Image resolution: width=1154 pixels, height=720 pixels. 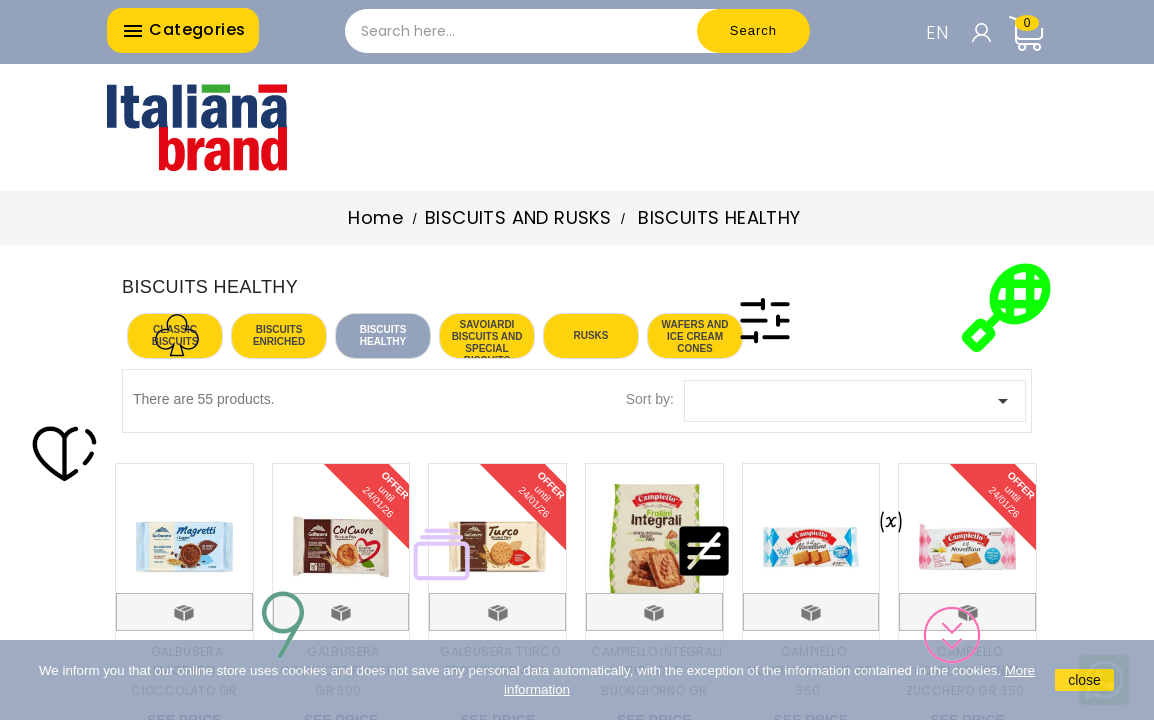 I want to click on indicates values are not equal, so click(x=704, y=551).